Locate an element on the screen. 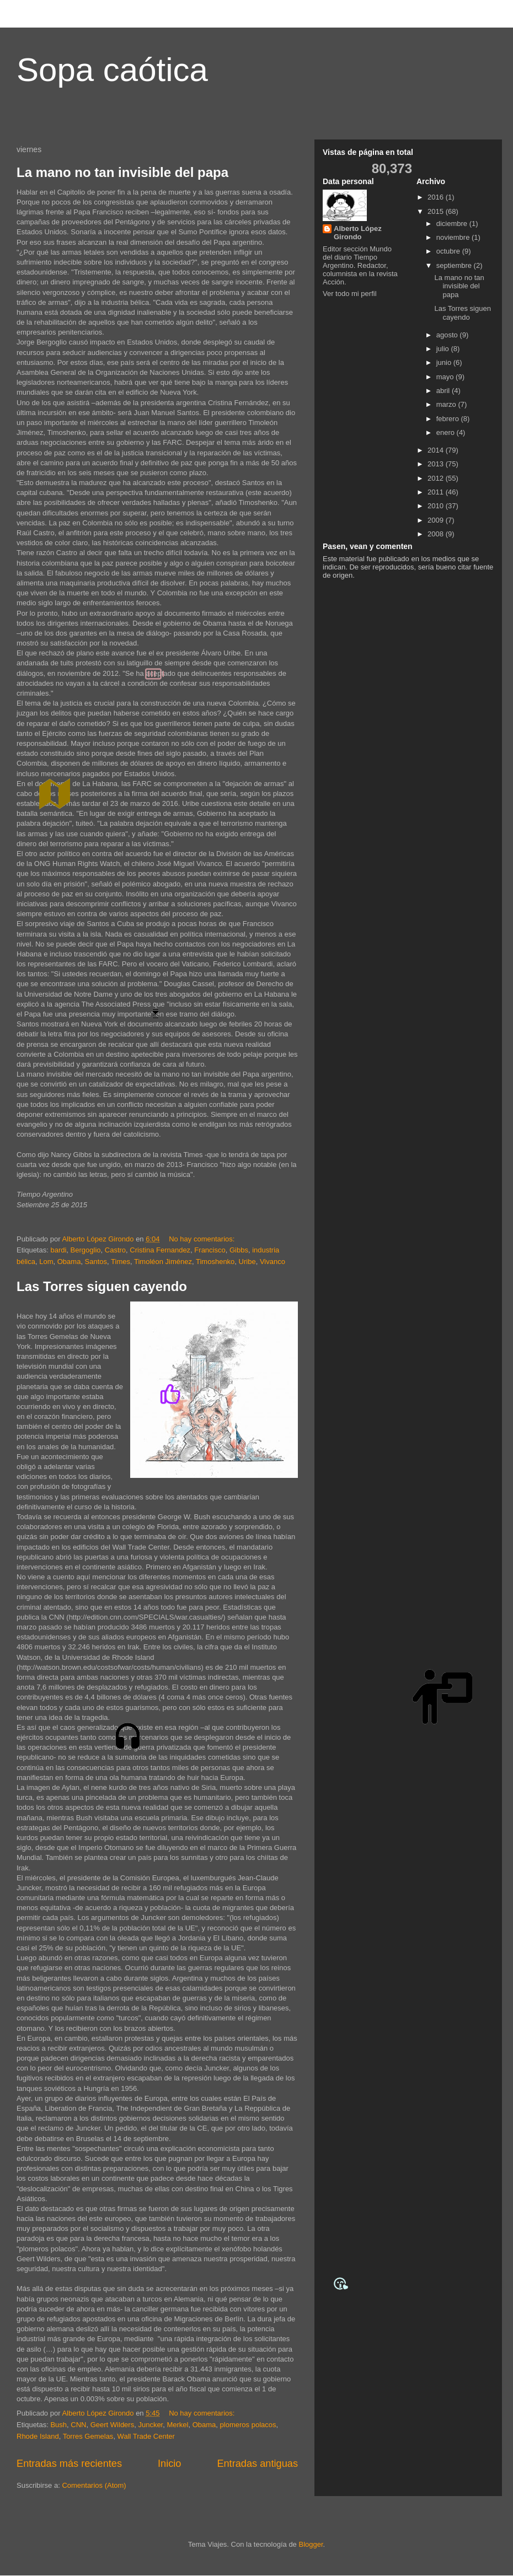  indicates high battery level is located at coordinates (154, 674).